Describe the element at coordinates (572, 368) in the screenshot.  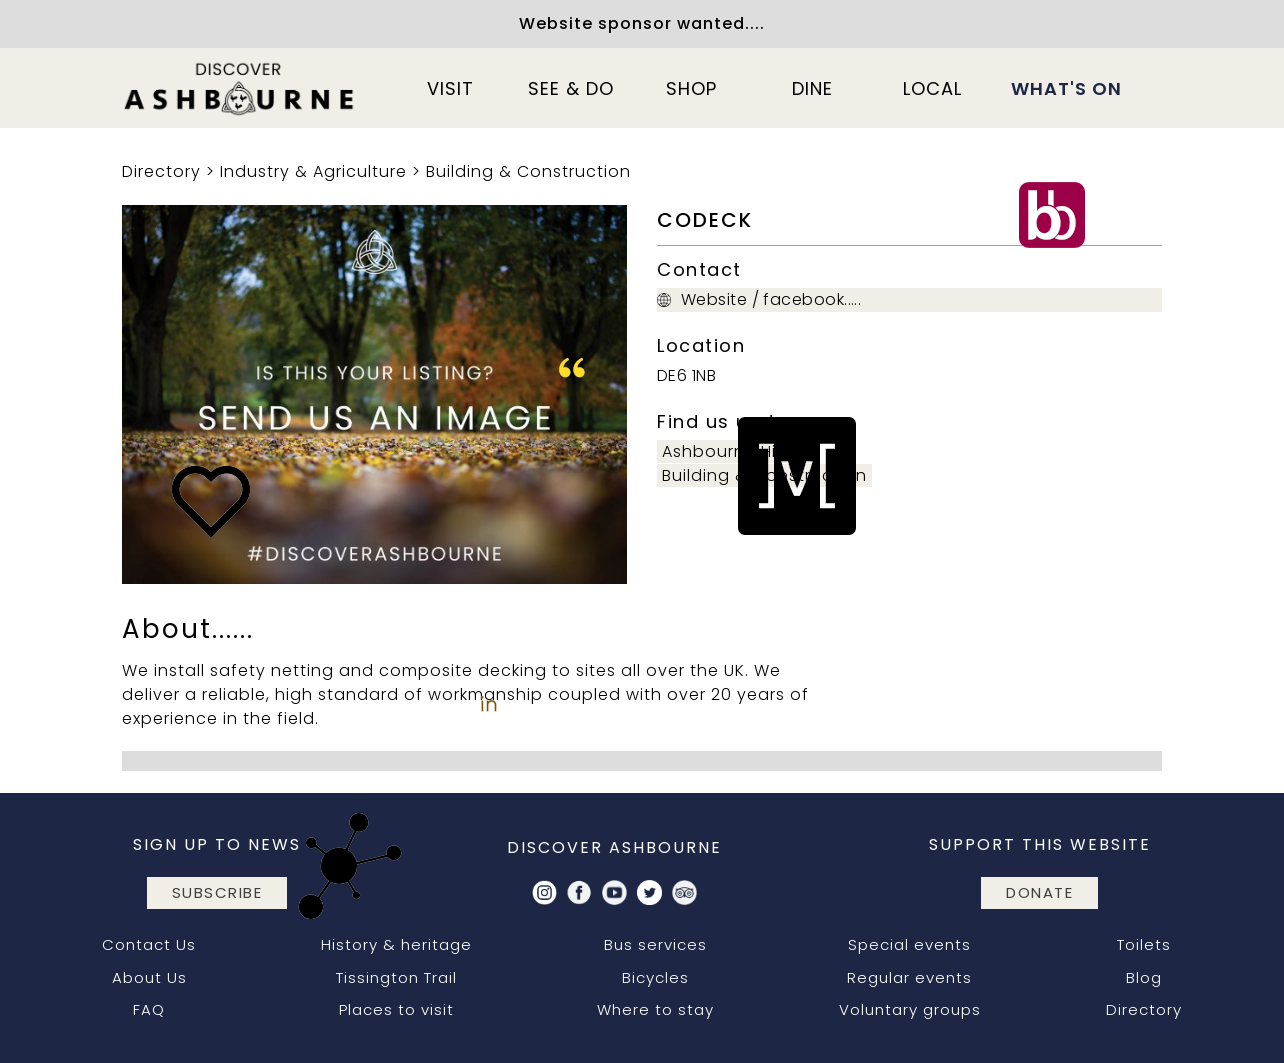
I see `insert a block quote` at that location.